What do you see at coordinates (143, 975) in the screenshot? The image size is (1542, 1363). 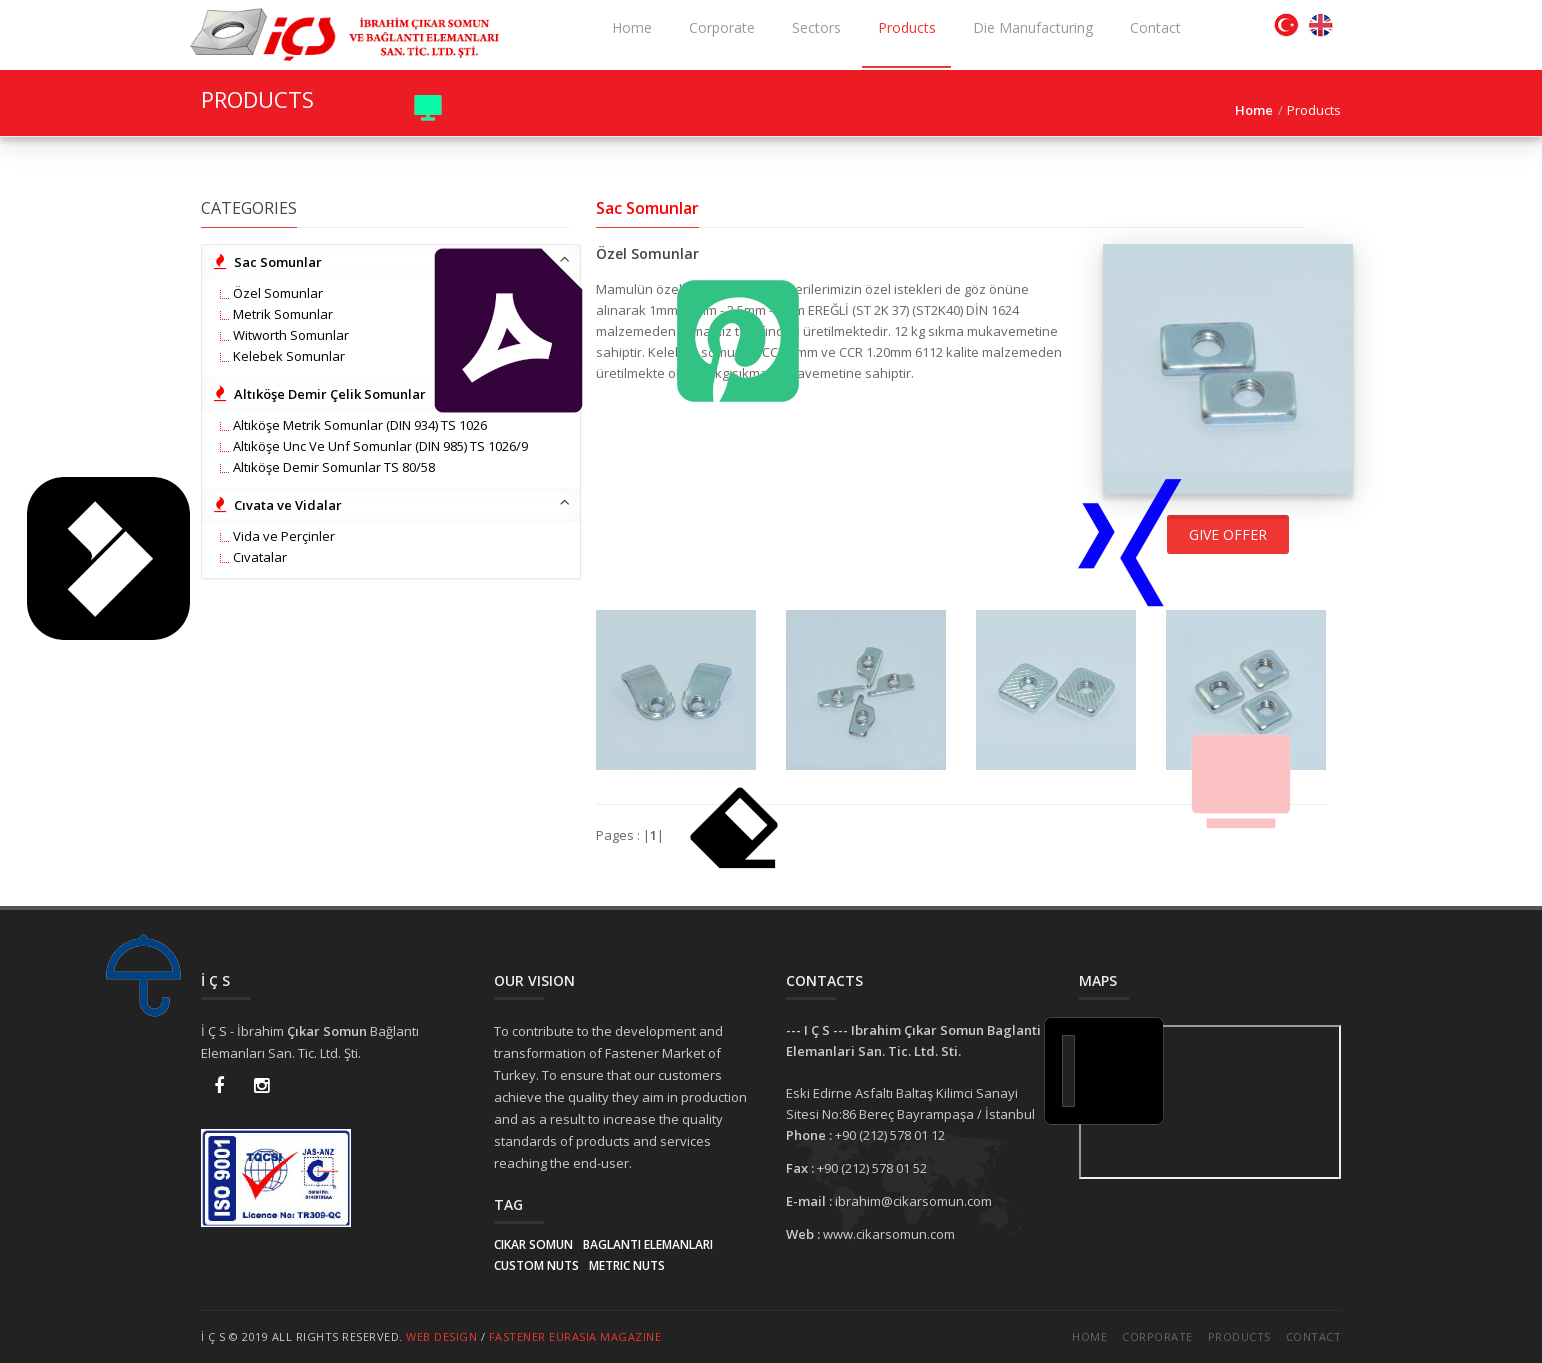 I see `view weather forecast or rain conditions` at bounding box center [143, 975].